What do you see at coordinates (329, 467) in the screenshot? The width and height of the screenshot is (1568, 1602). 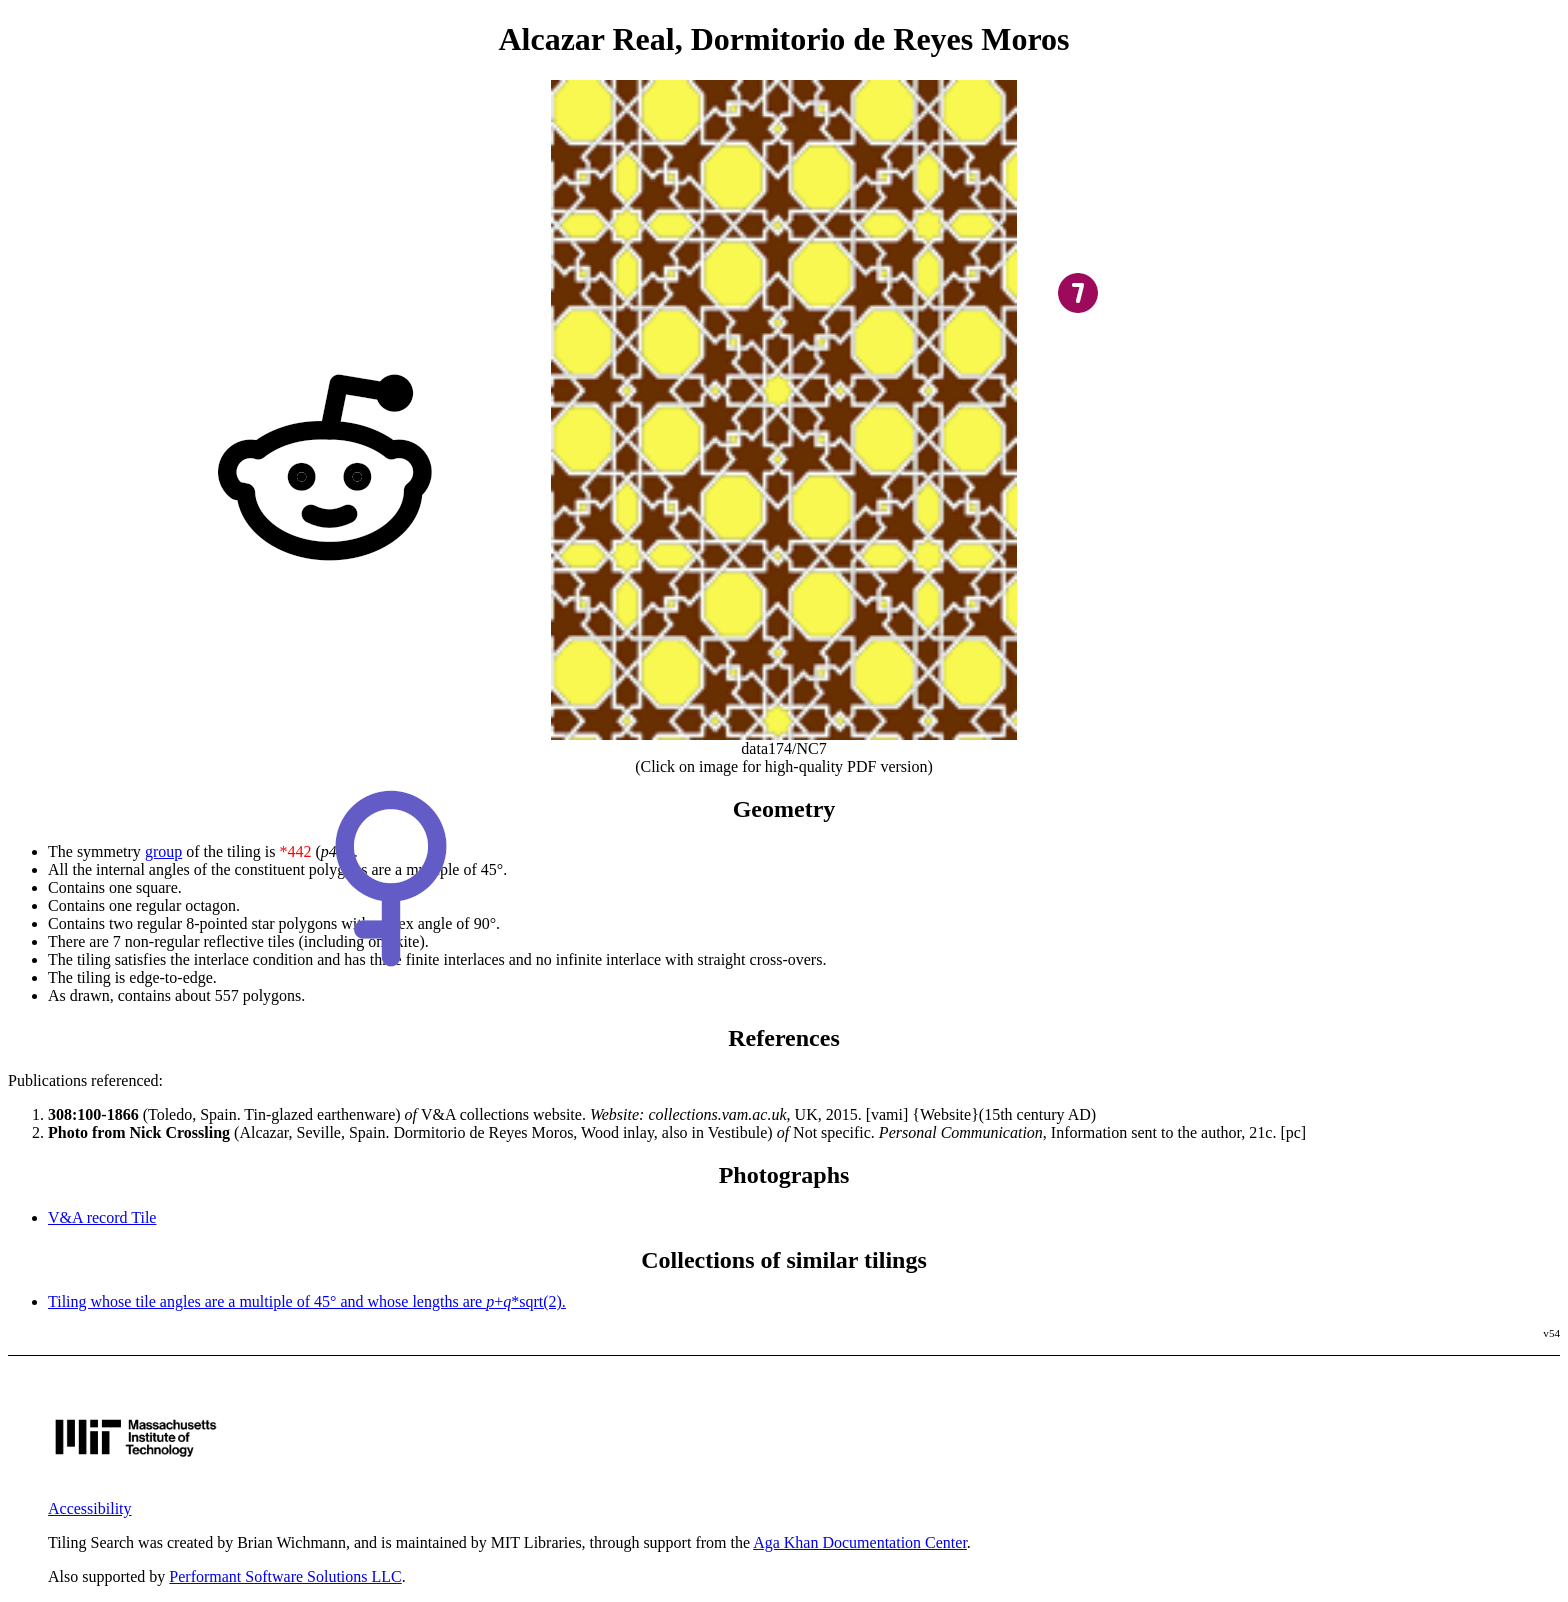 I see `open reddit` at bounding box center [329, 467].